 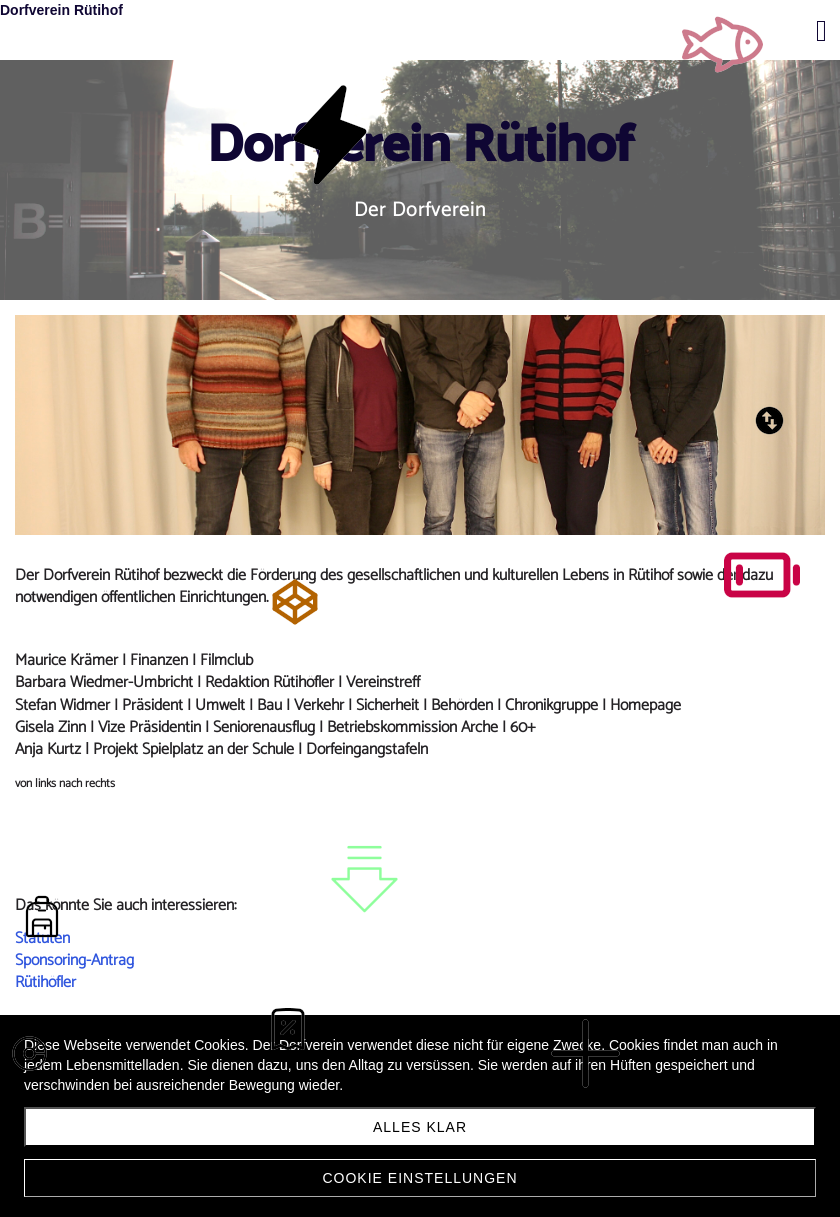 I want to click on download file or content, so click(x=364, y=876).